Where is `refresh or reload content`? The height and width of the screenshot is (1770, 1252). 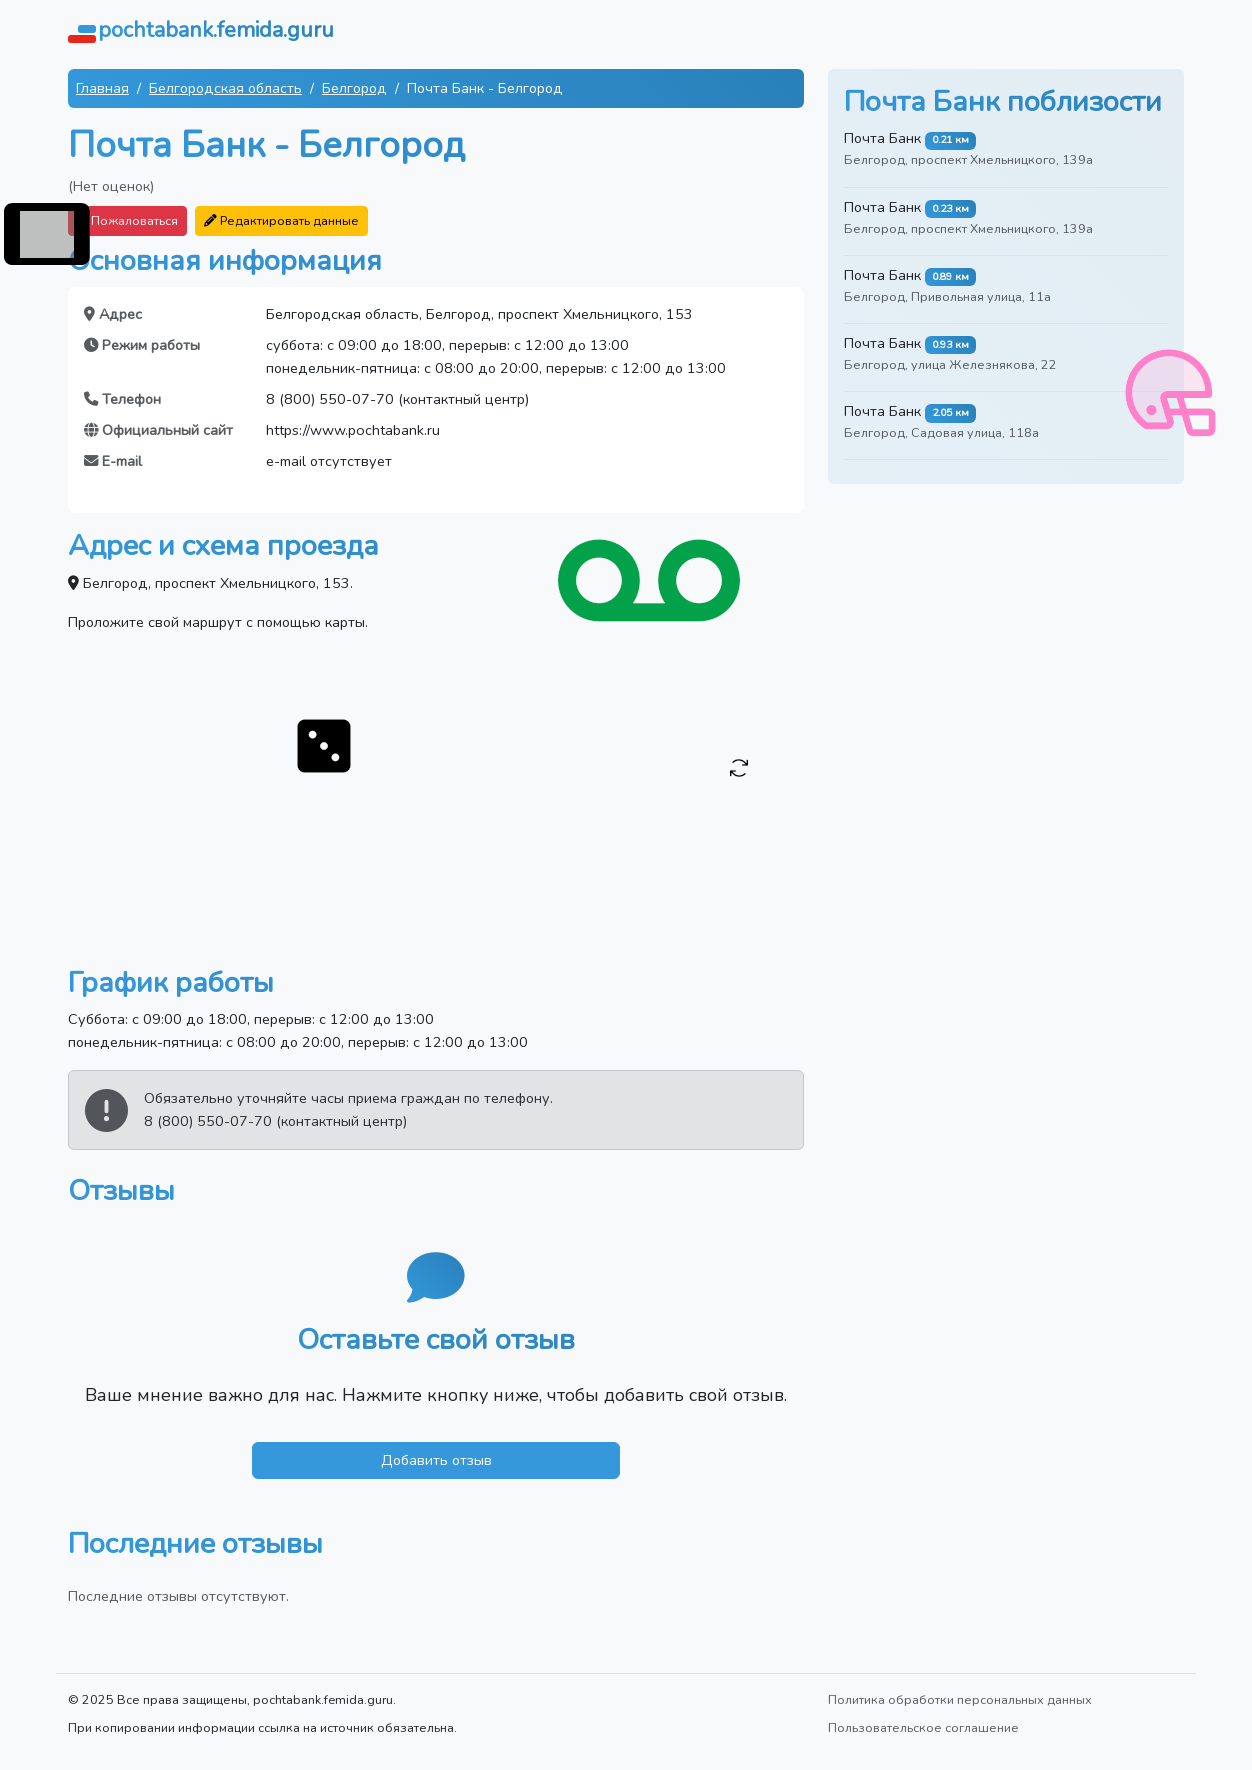
refresh or reload content is located at coordinates (739, 768).